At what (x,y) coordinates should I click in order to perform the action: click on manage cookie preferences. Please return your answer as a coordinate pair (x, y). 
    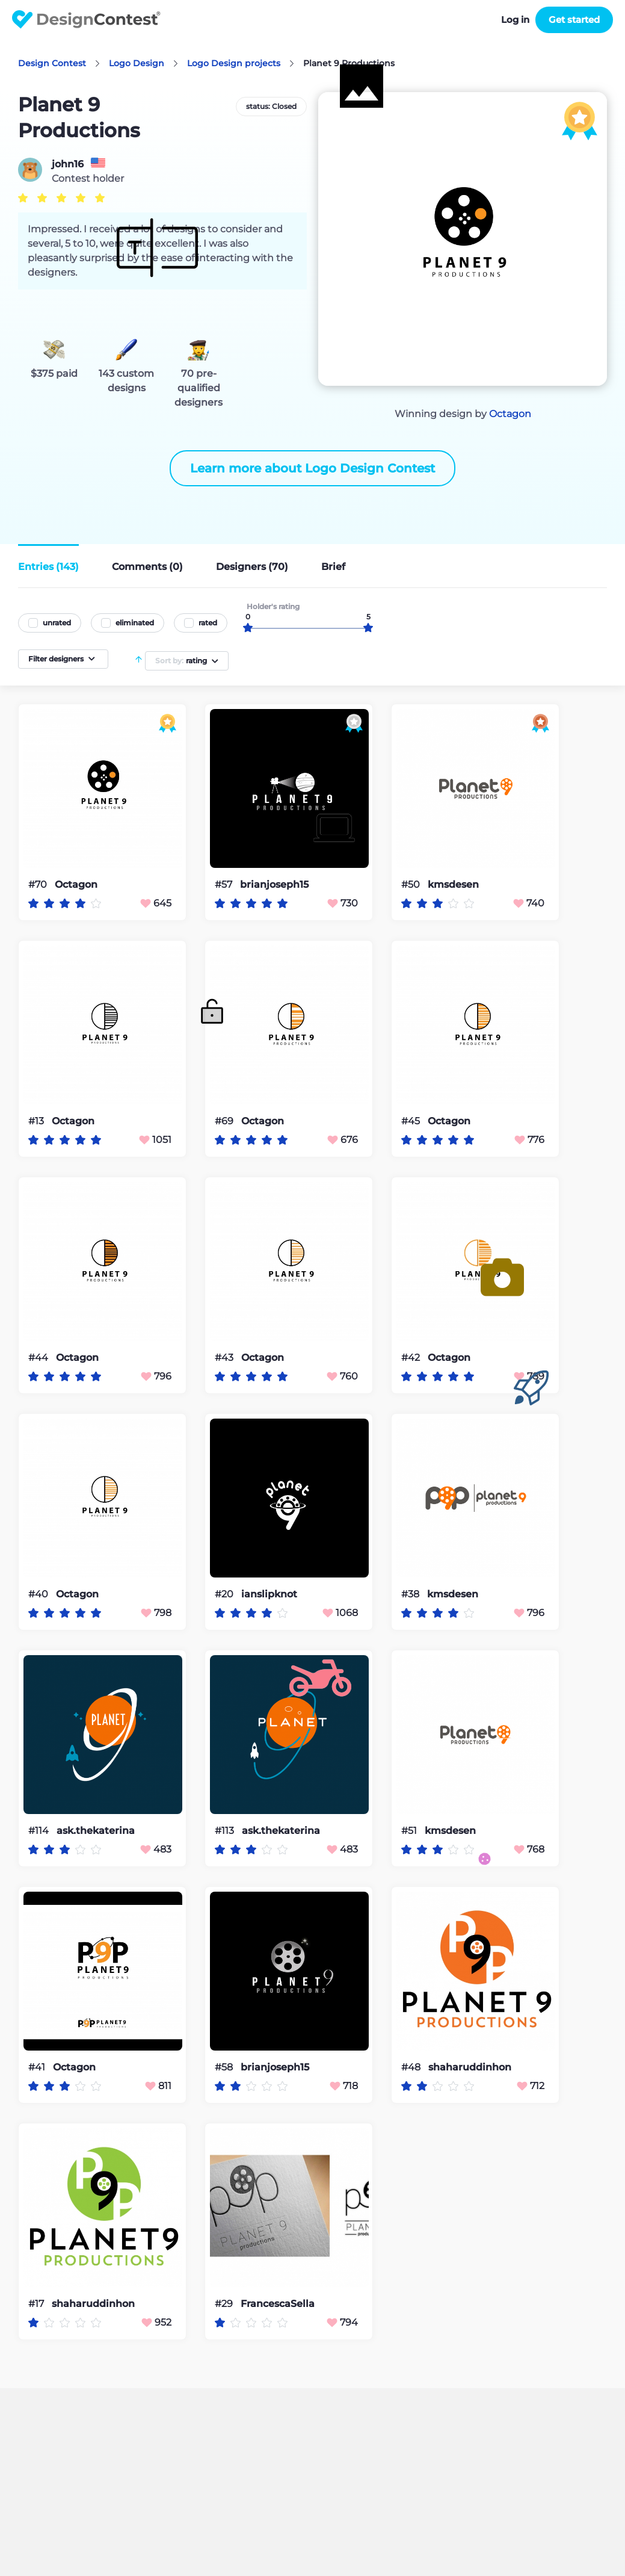
    Looking at the image, I should click on (484, 1859).